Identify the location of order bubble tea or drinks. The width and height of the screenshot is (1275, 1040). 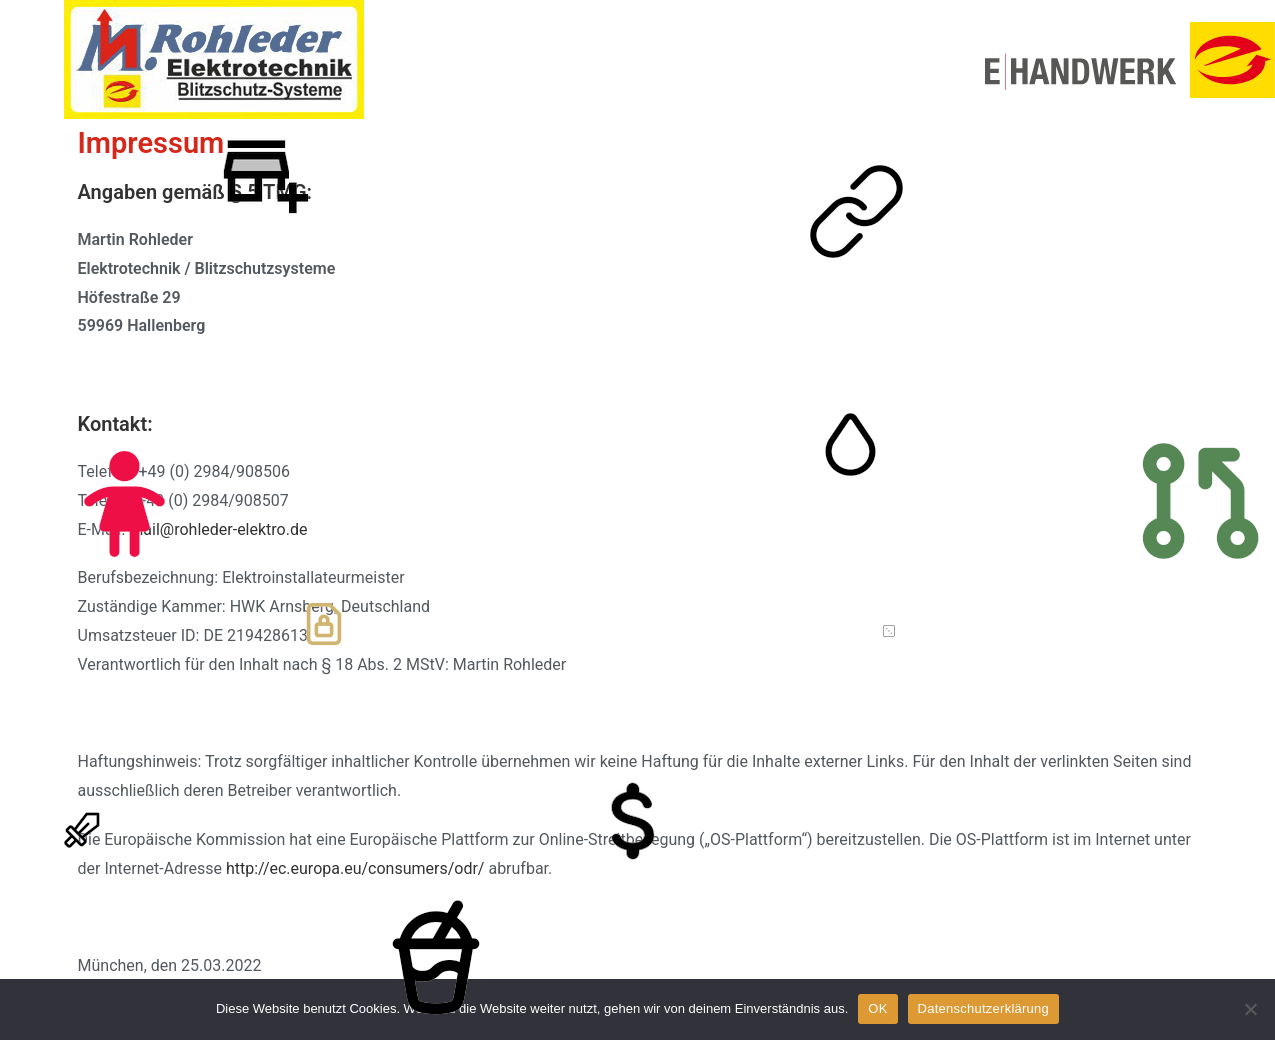
(436, 960).